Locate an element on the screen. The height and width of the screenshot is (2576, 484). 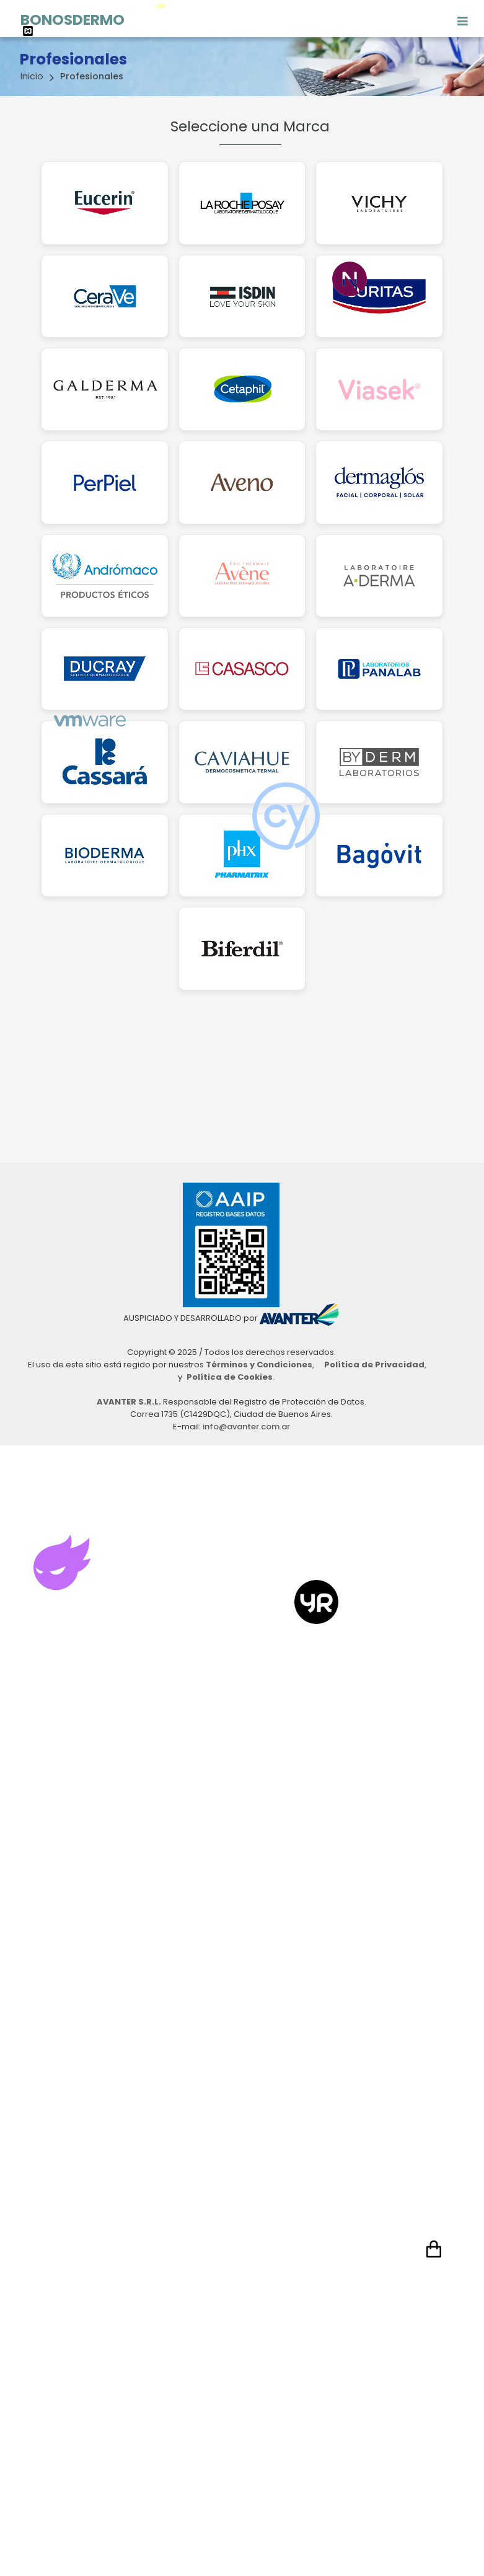
Next.js framework logo is located at coordinates (350, 279).